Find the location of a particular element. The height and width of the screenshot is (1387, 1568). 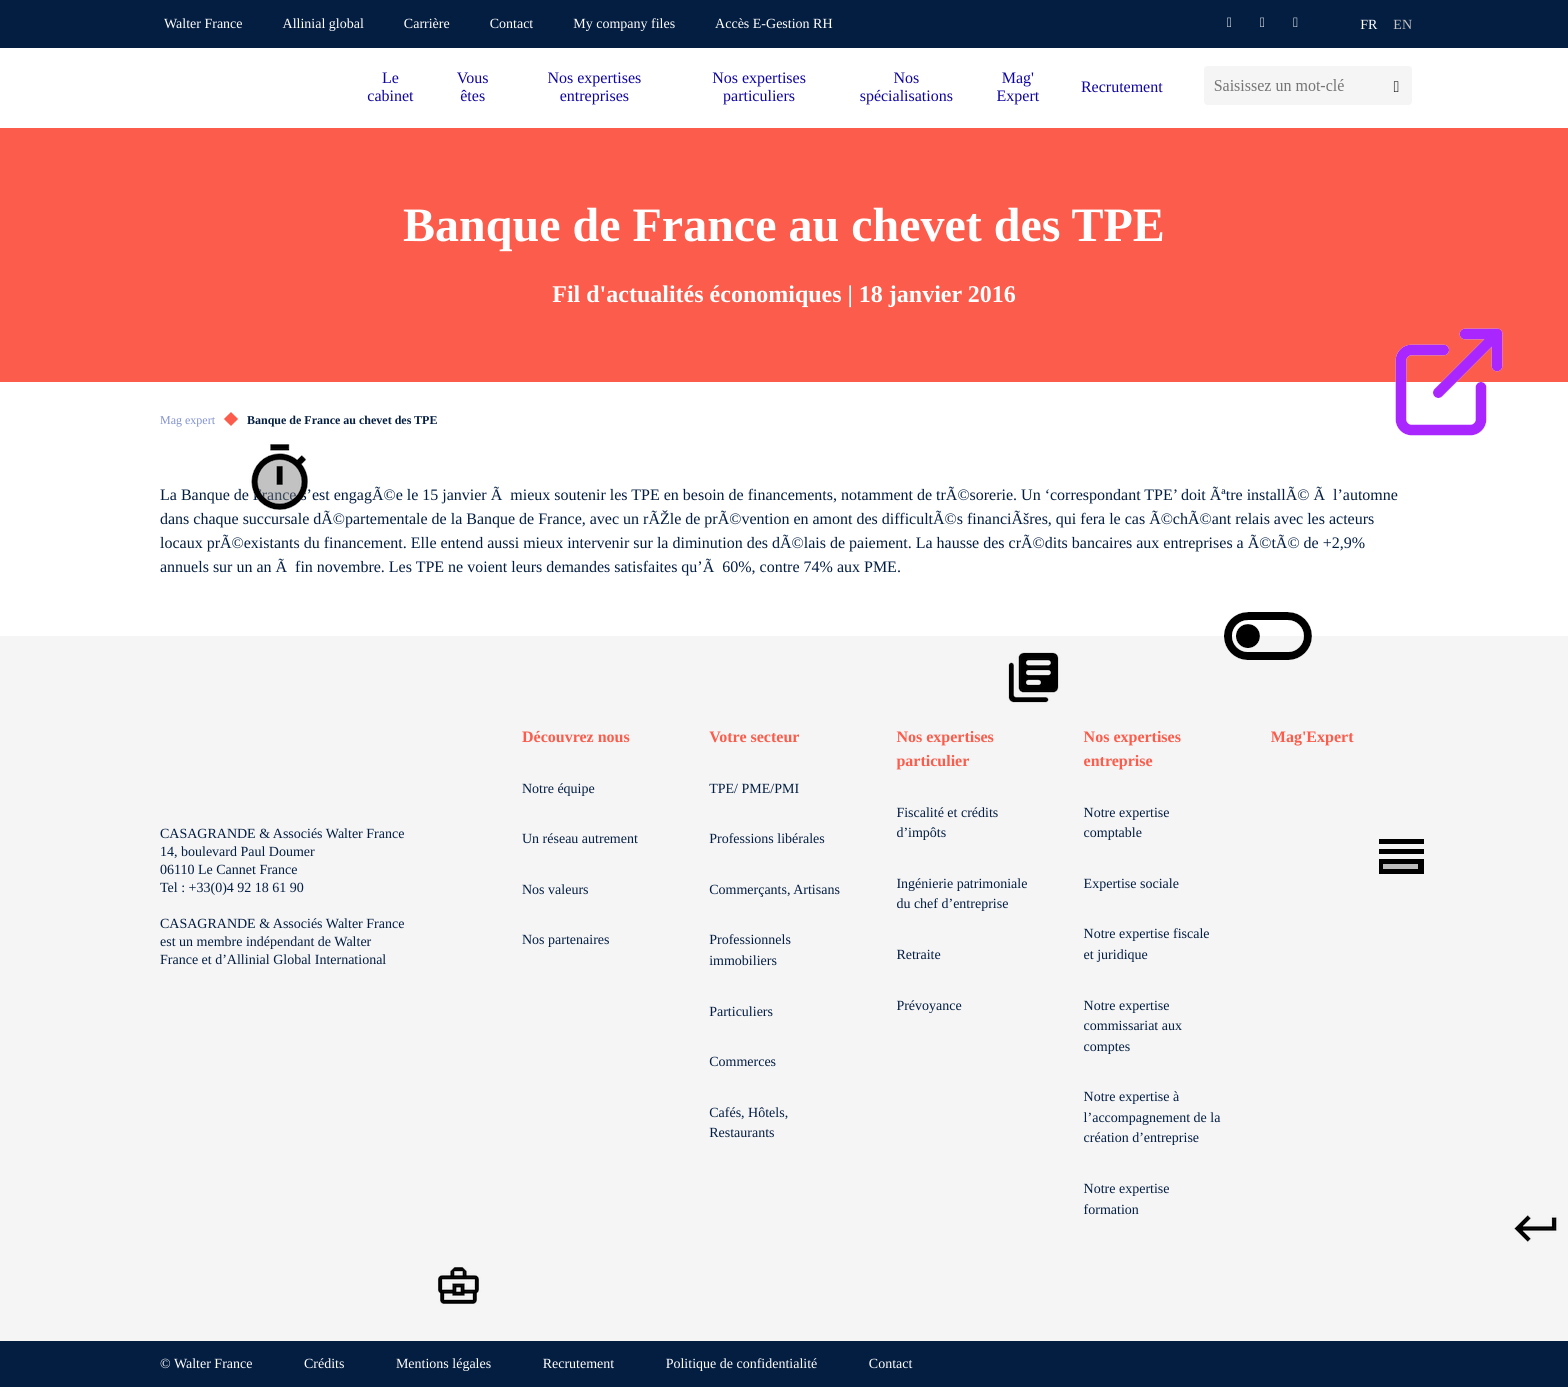

open link in a new tab or window is located at coordinates (1449, 382).